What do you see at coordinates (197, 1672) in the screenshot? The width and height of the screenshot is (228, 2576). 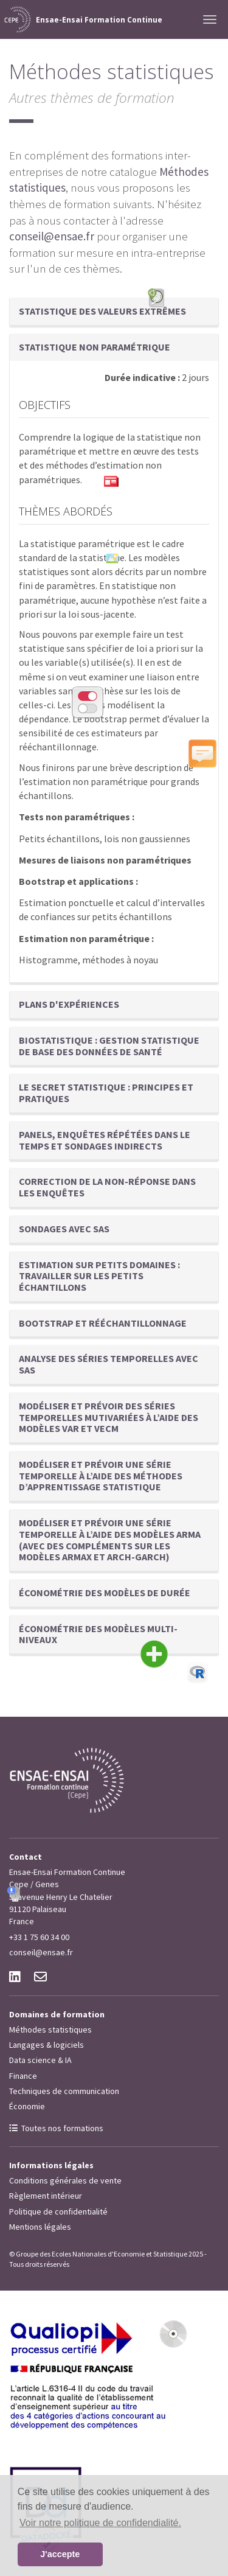 I see `open R statistical computing application` at bounding box center [197, 1672].